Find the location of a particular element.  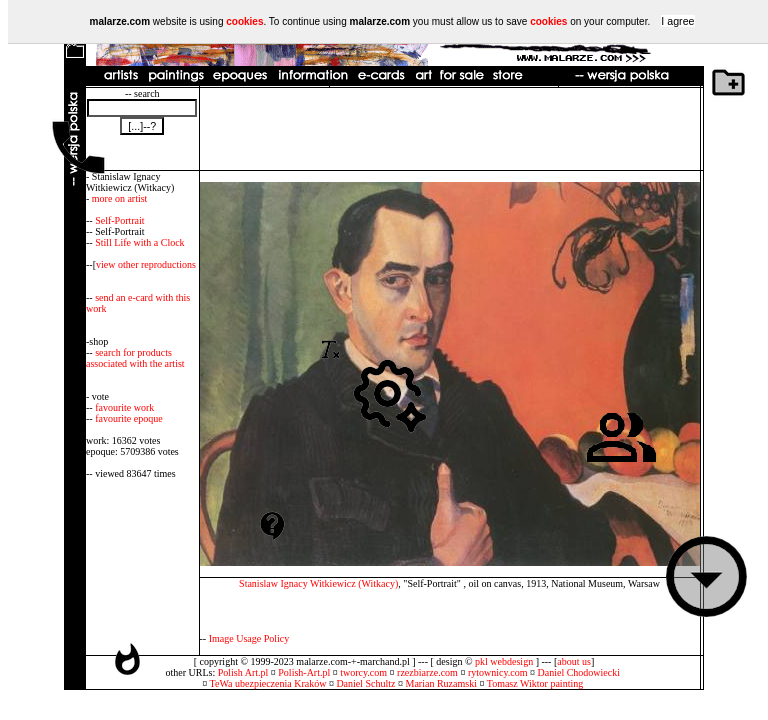

contact customer support is located at coordinates (273, 526).